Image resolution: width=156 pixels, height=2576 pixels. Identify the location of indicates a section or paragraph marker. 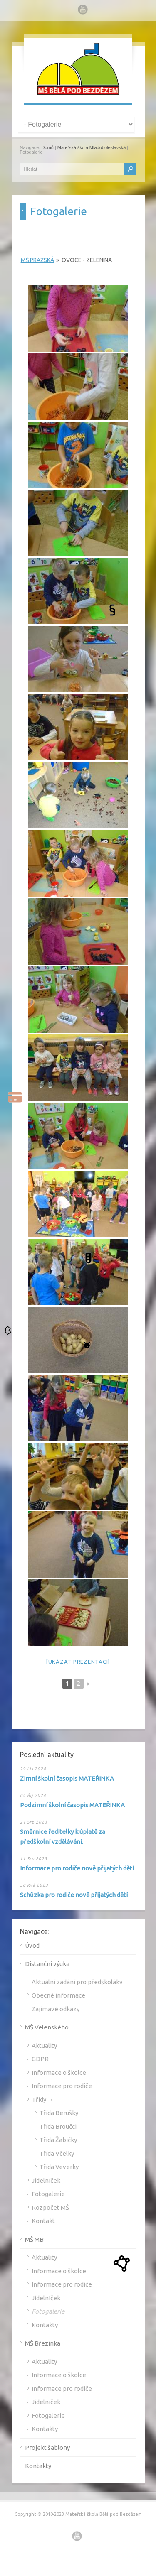
(112, 610).